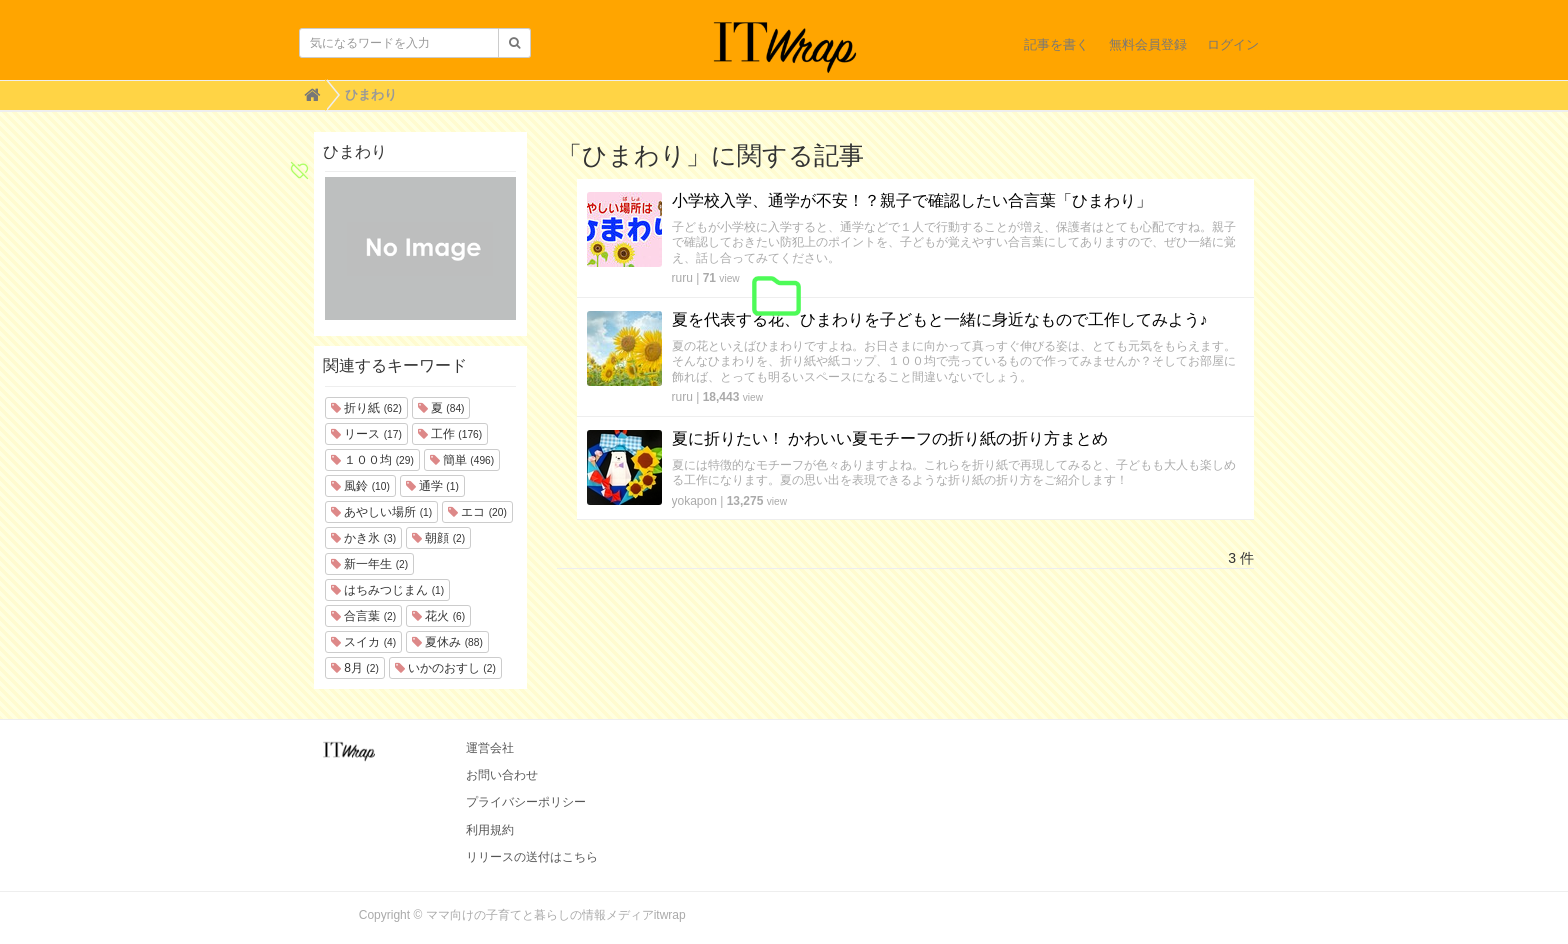 The height and width of the screenshot is (944, 1568). What do you see at coordinates (776, 297) in the screenshot?
I see `open folder to view files` at bounding box center [776, 297].